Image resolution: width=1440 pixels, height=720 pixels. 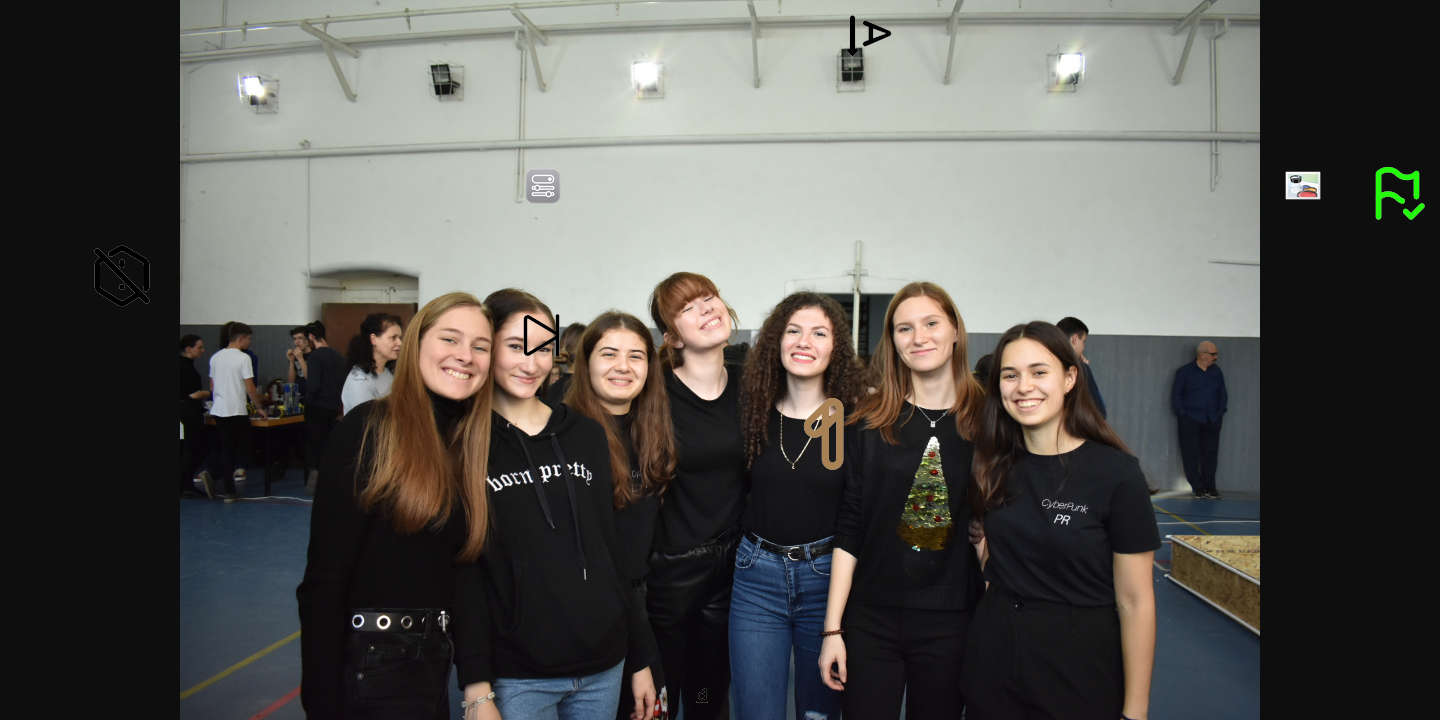 I want to click on mark task or item as complete, so click(x=1397, y=192).